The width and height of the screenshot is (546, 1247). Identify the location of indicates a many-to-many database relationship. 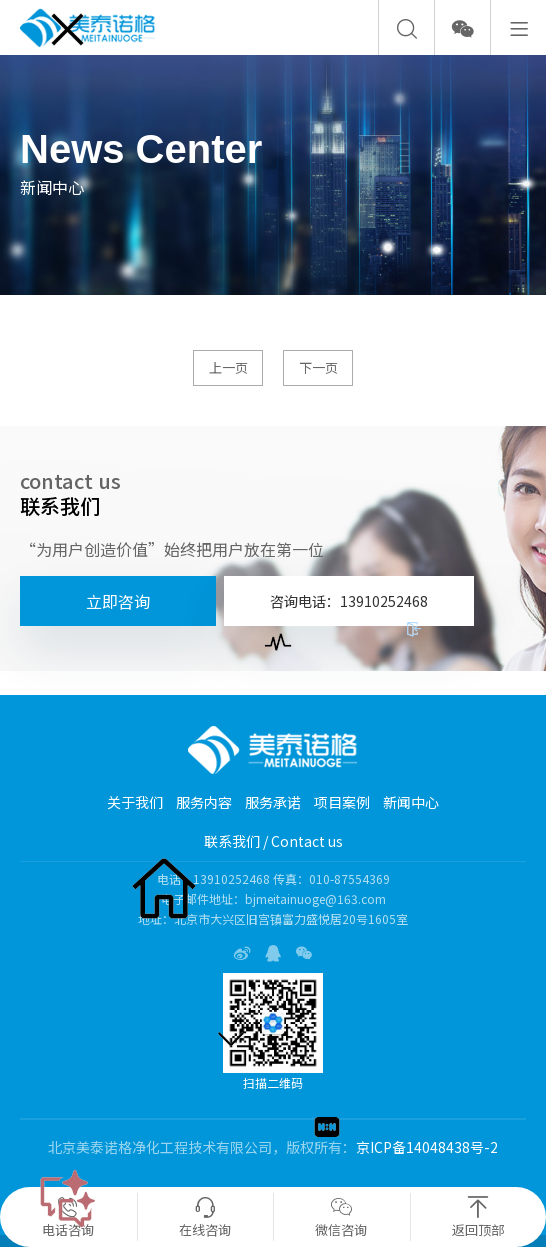
(327, 1127).